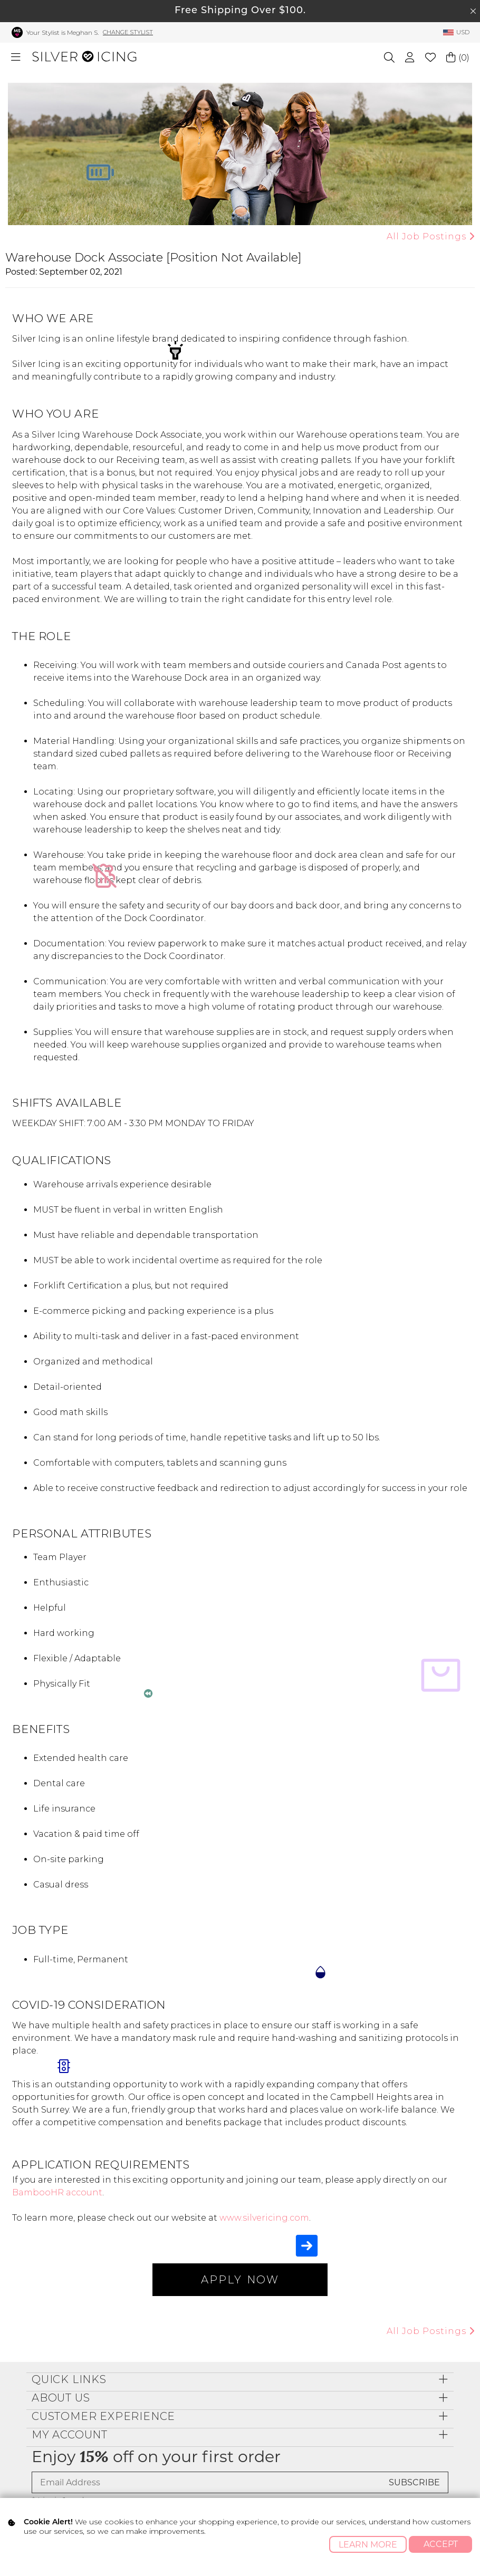 The height and width of the screenshot is (2576, 480). I want to click on view your shopping cart, so click(440, 1675).